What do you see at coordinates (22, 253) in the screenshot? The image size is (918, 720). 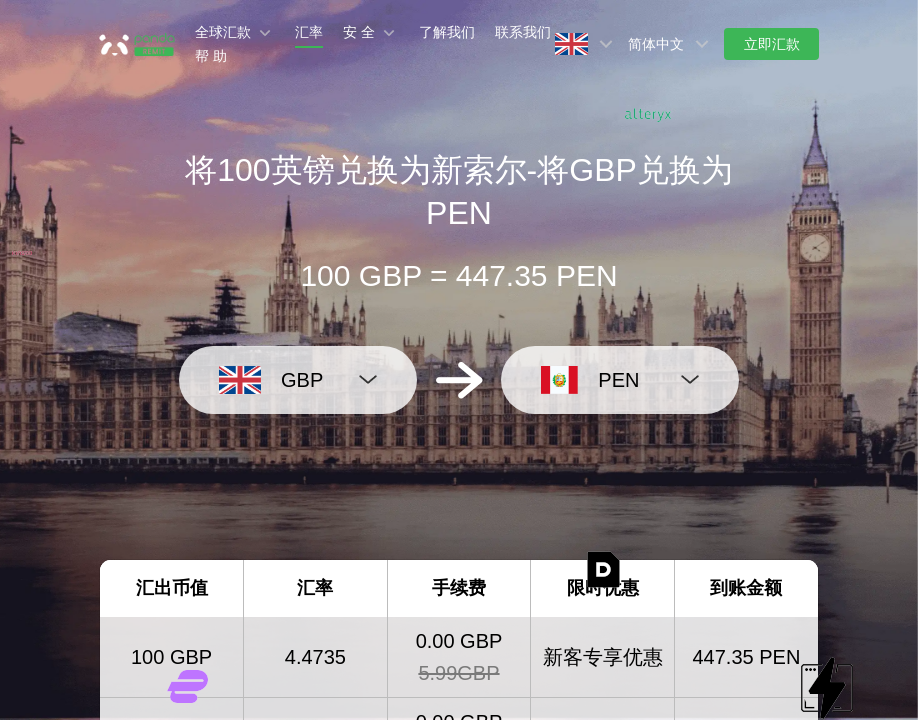 I see `Kinsta web hosting service logo` at bounding box center [22, 253].